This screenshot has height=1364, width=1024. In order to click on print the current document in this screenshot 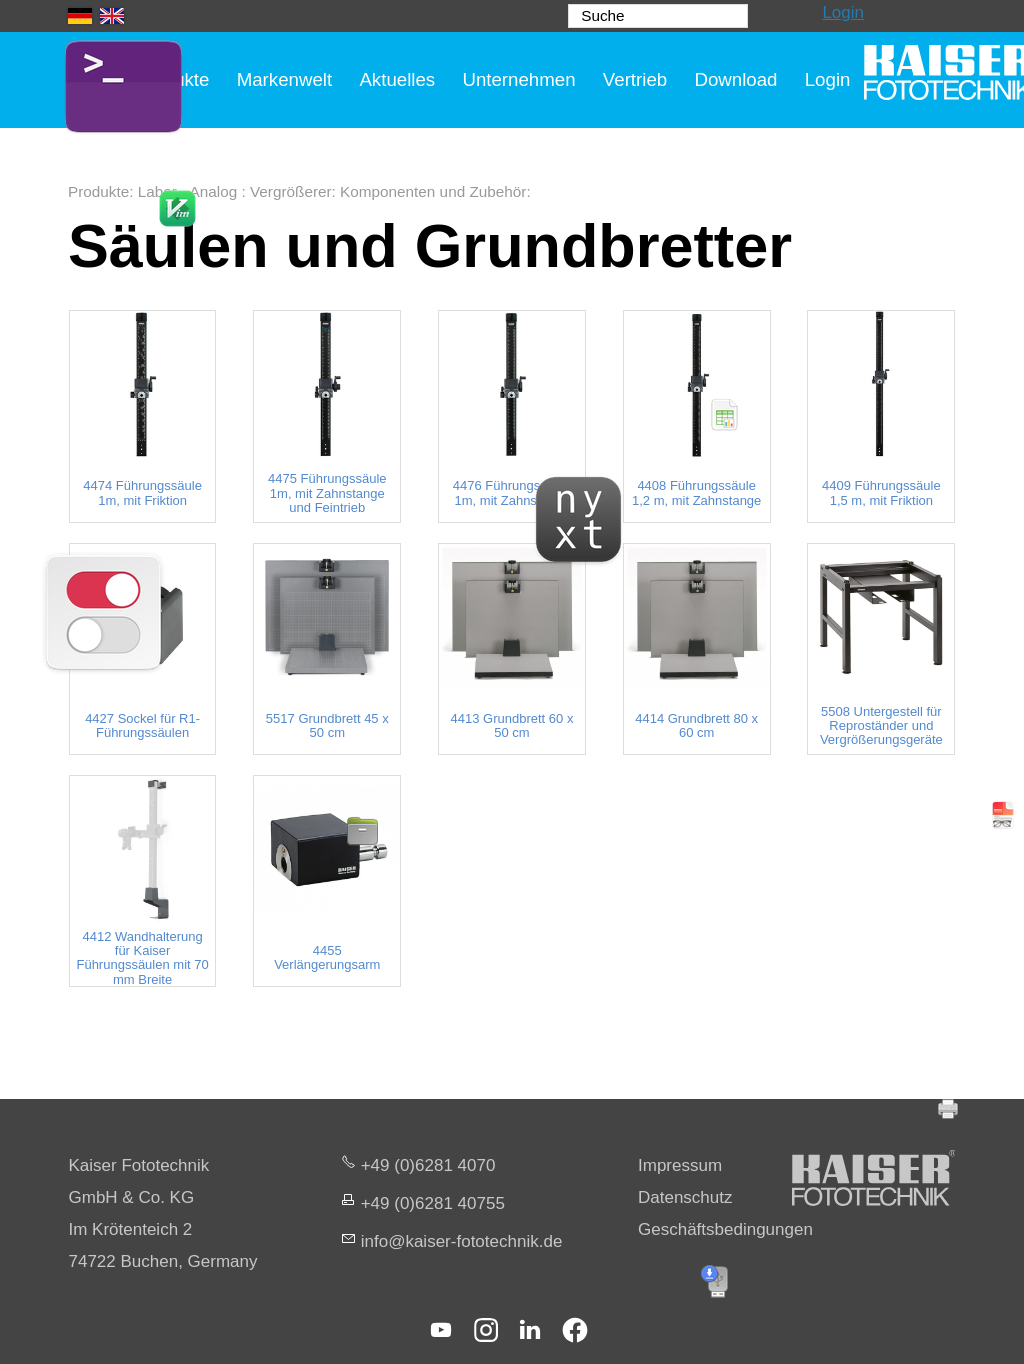, I will do `click(948, 1109)`.